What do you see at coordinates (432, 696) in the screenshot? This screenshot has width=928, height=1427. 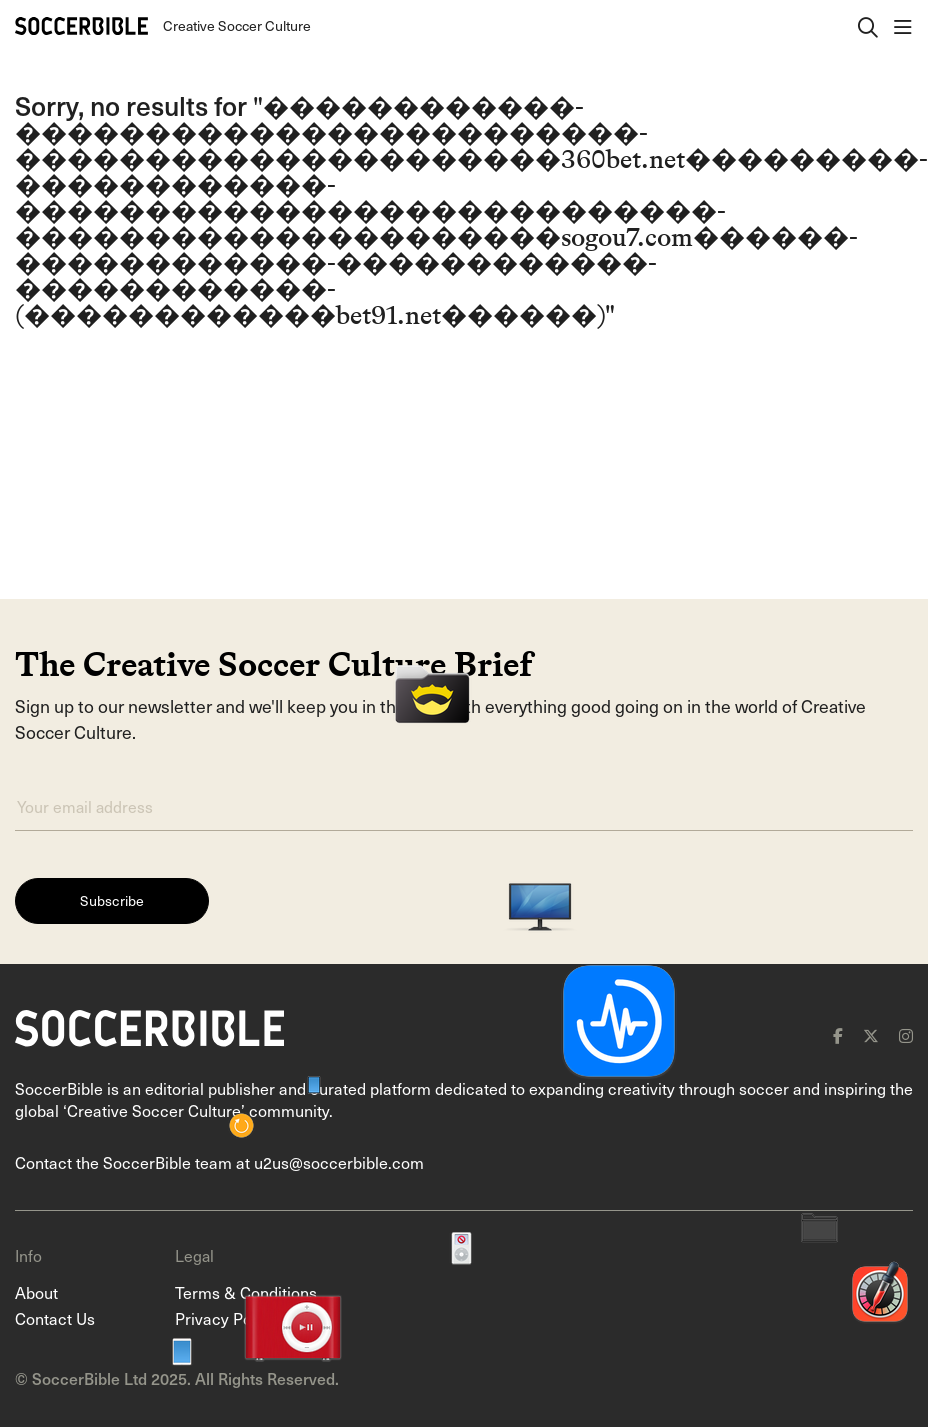 I see `folder containing nim programming language projects` at bounding box center [432, 696].